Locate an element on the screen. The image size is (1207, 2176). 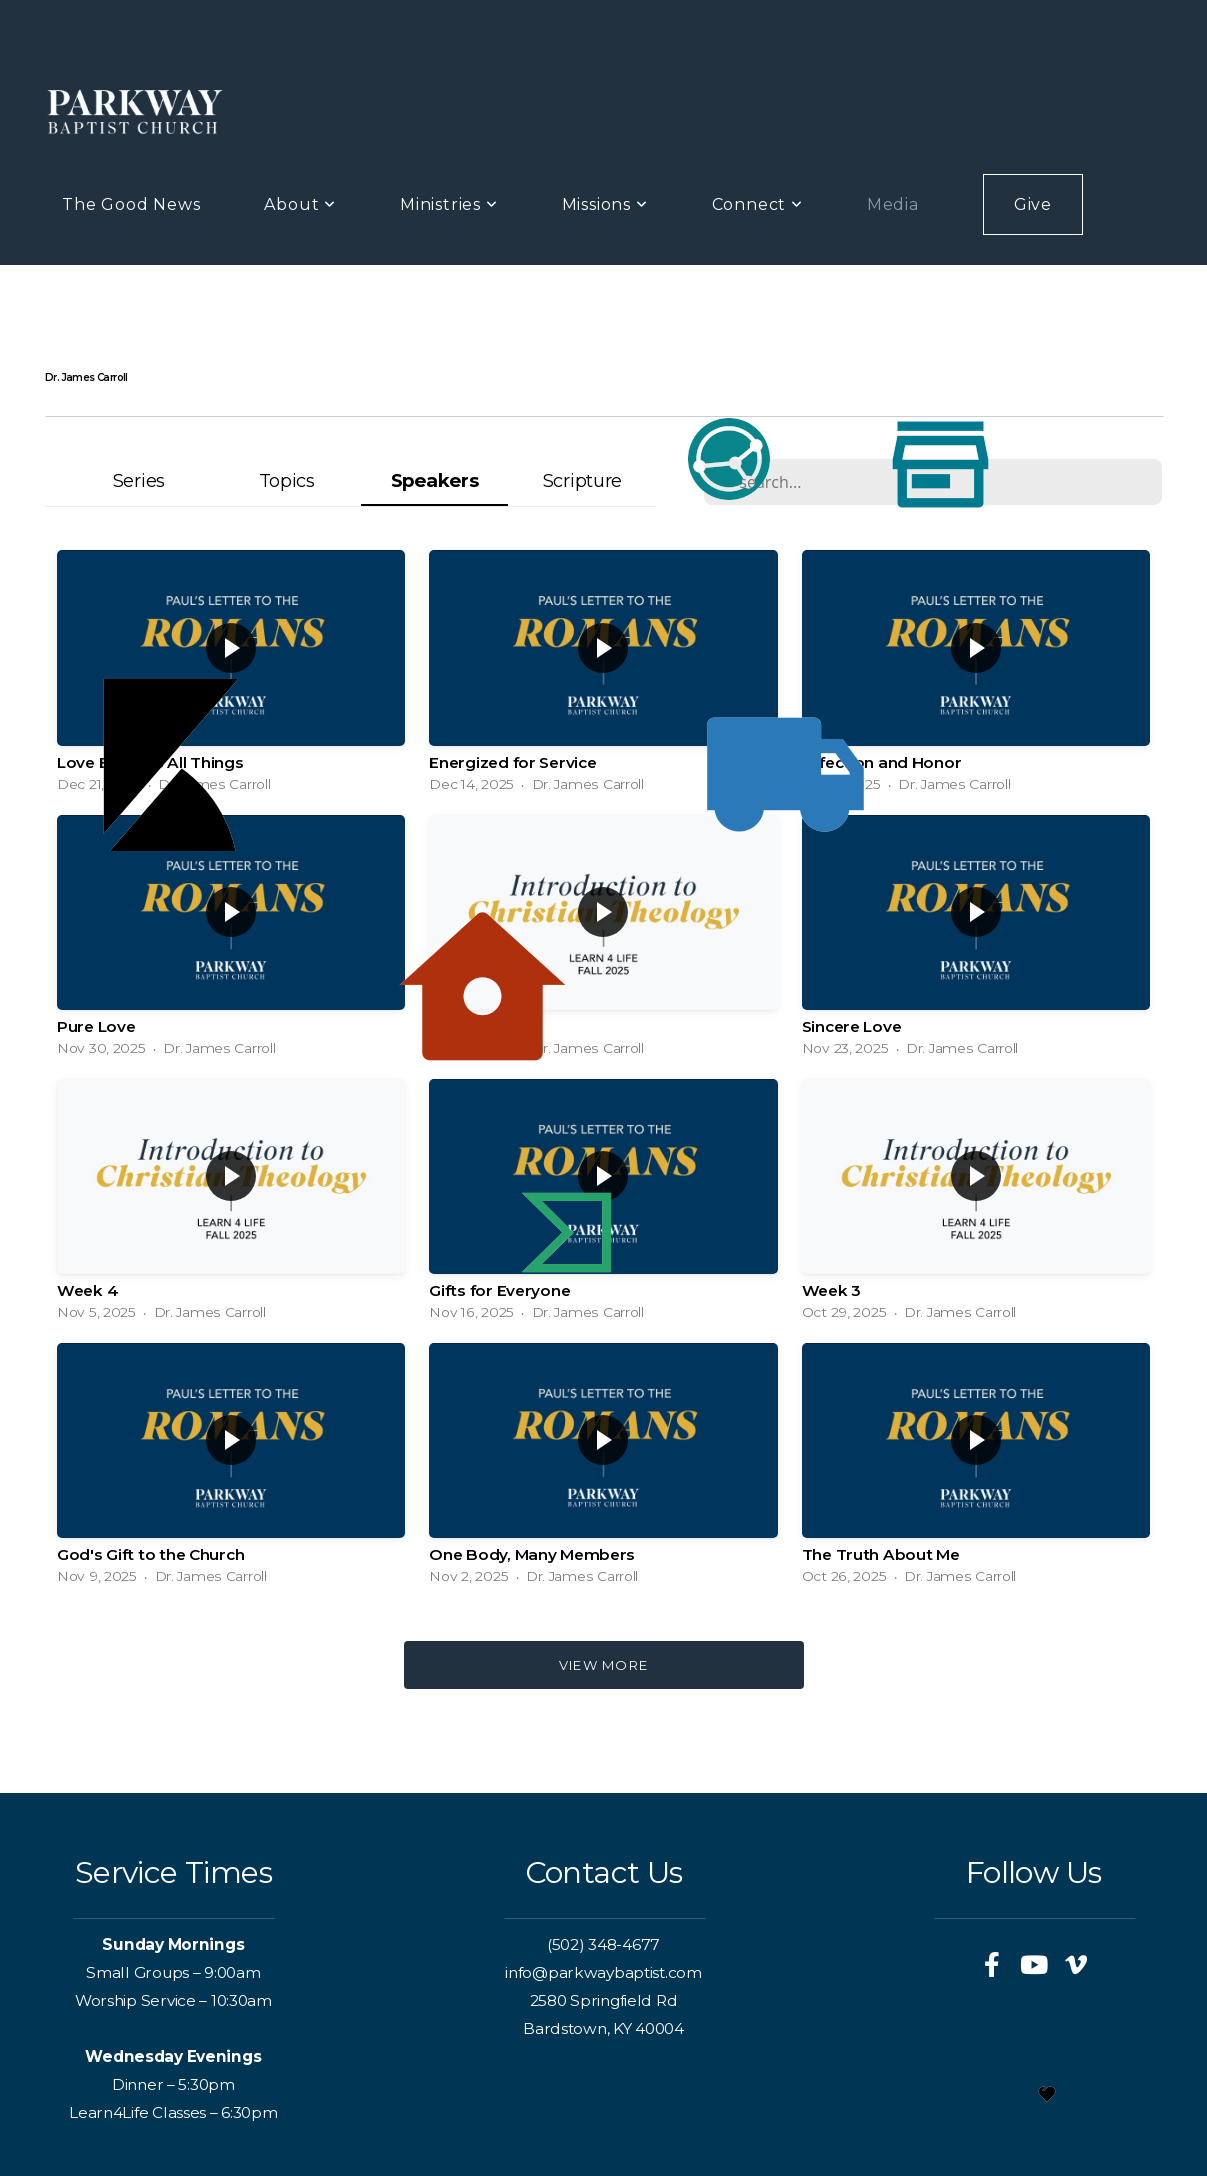
add to favorites is located at coordinates (1047, 2094).